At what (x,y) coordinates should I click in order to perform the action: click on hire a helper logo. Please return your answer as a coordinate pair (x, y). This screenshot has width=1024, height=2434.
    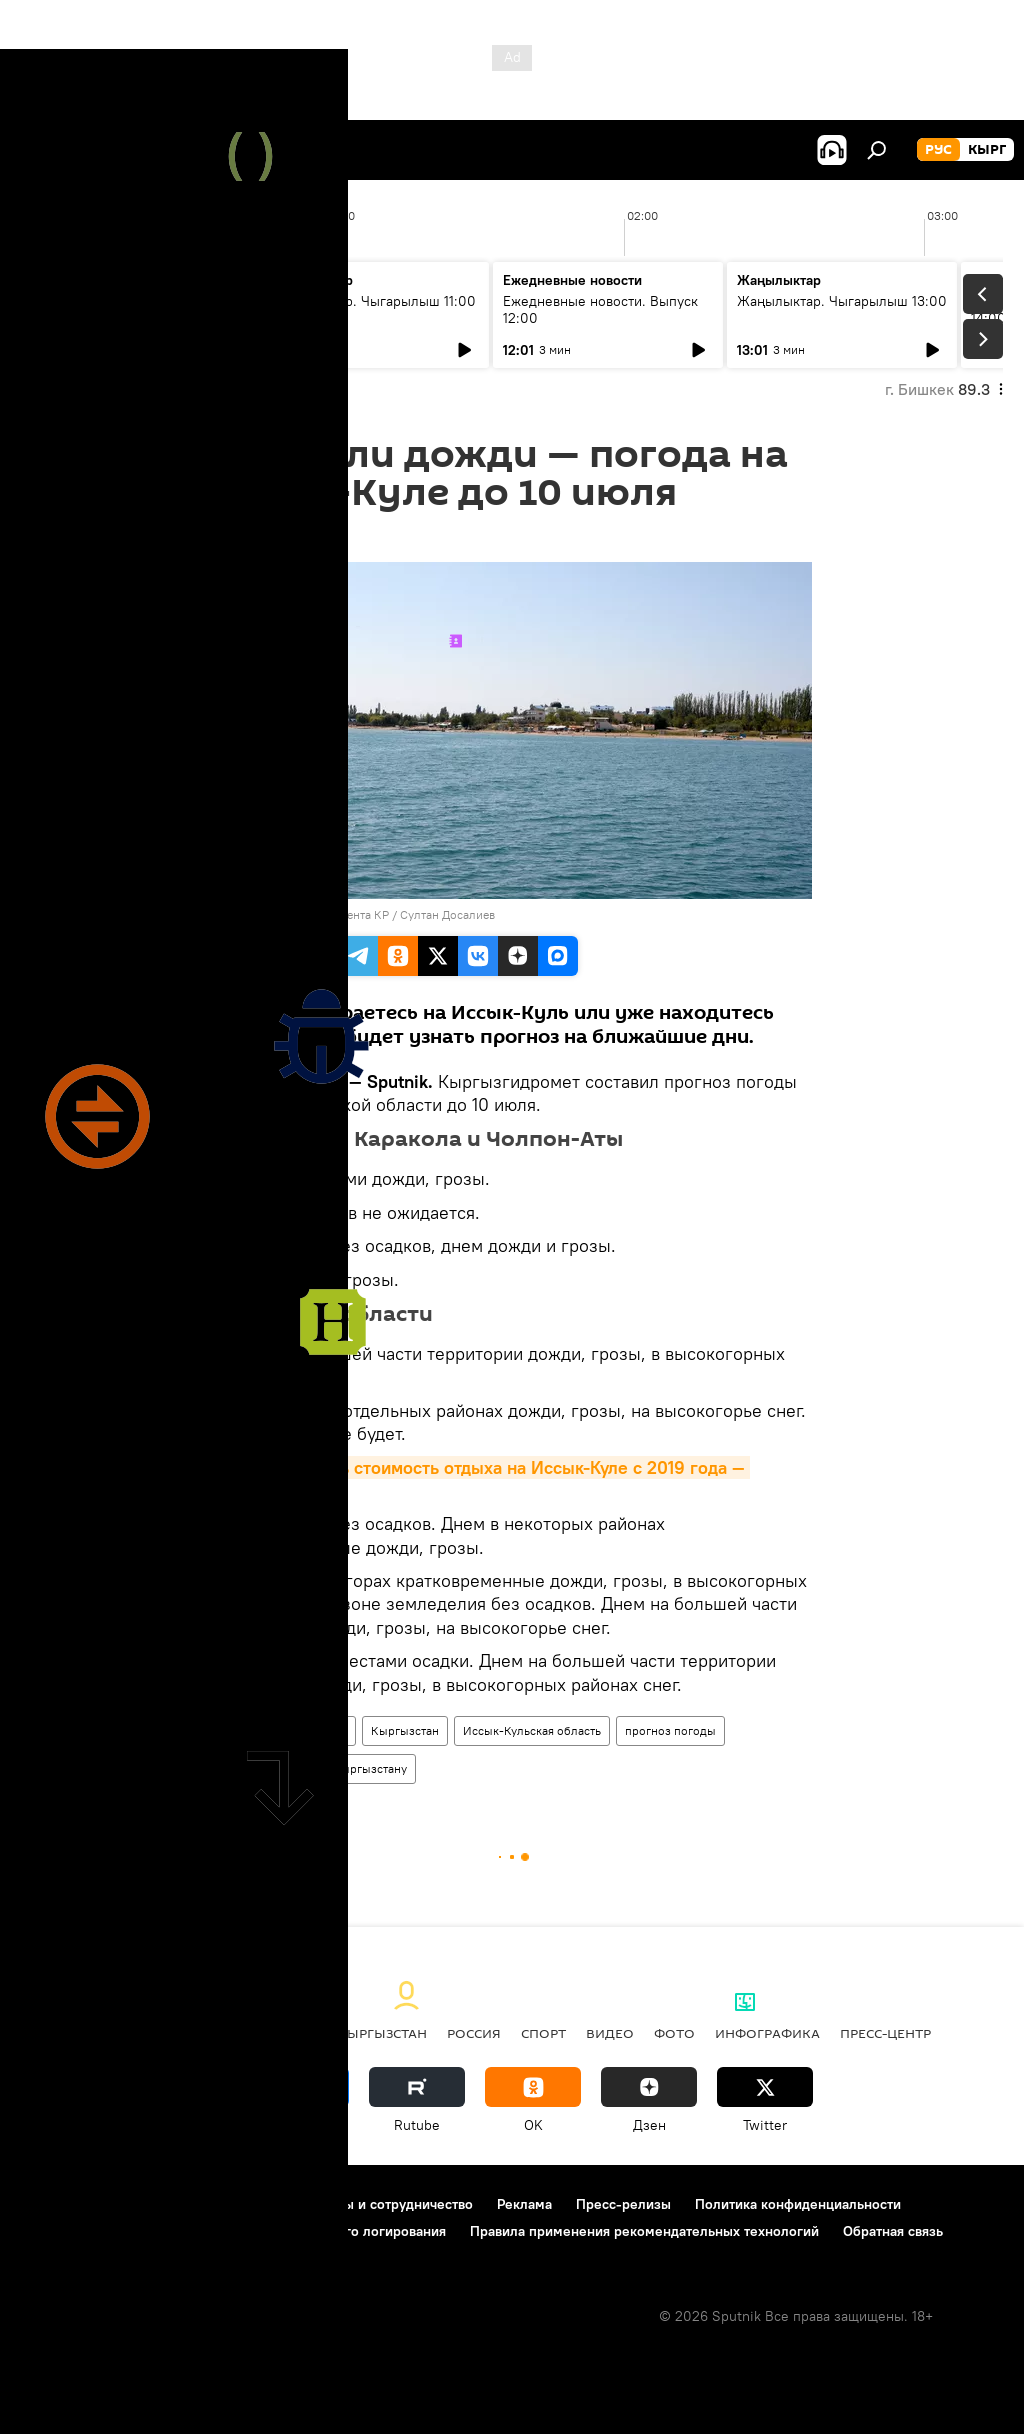
    Looking at the image, I should click on (333, 1322).